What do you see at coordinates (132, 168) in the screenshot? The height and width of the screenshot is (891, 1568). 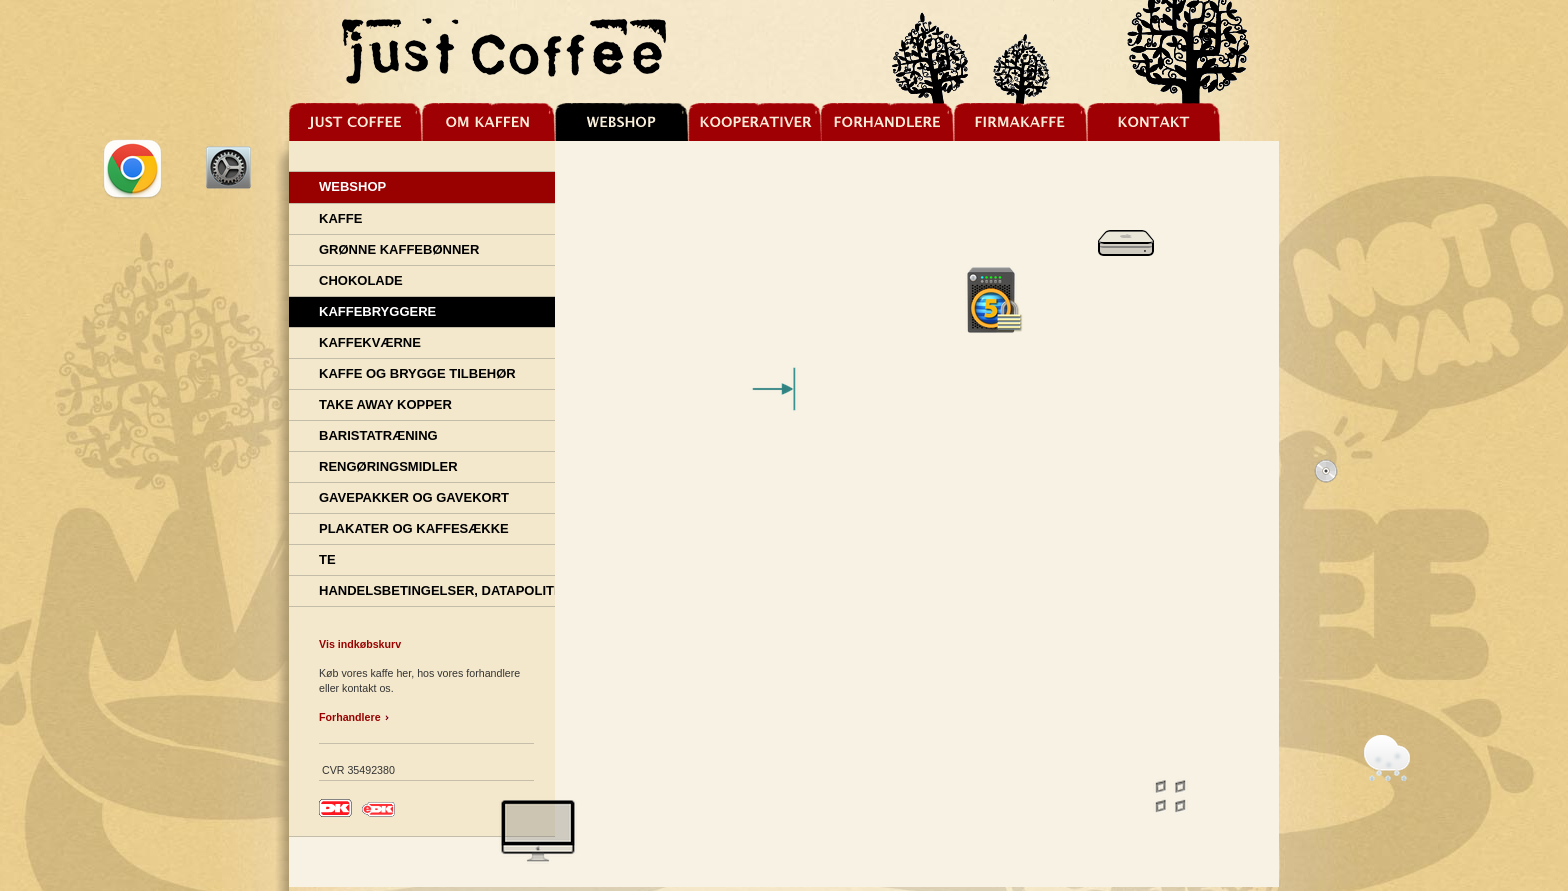 I see `open Google Chrome browser` at bounding box center [132, 168].